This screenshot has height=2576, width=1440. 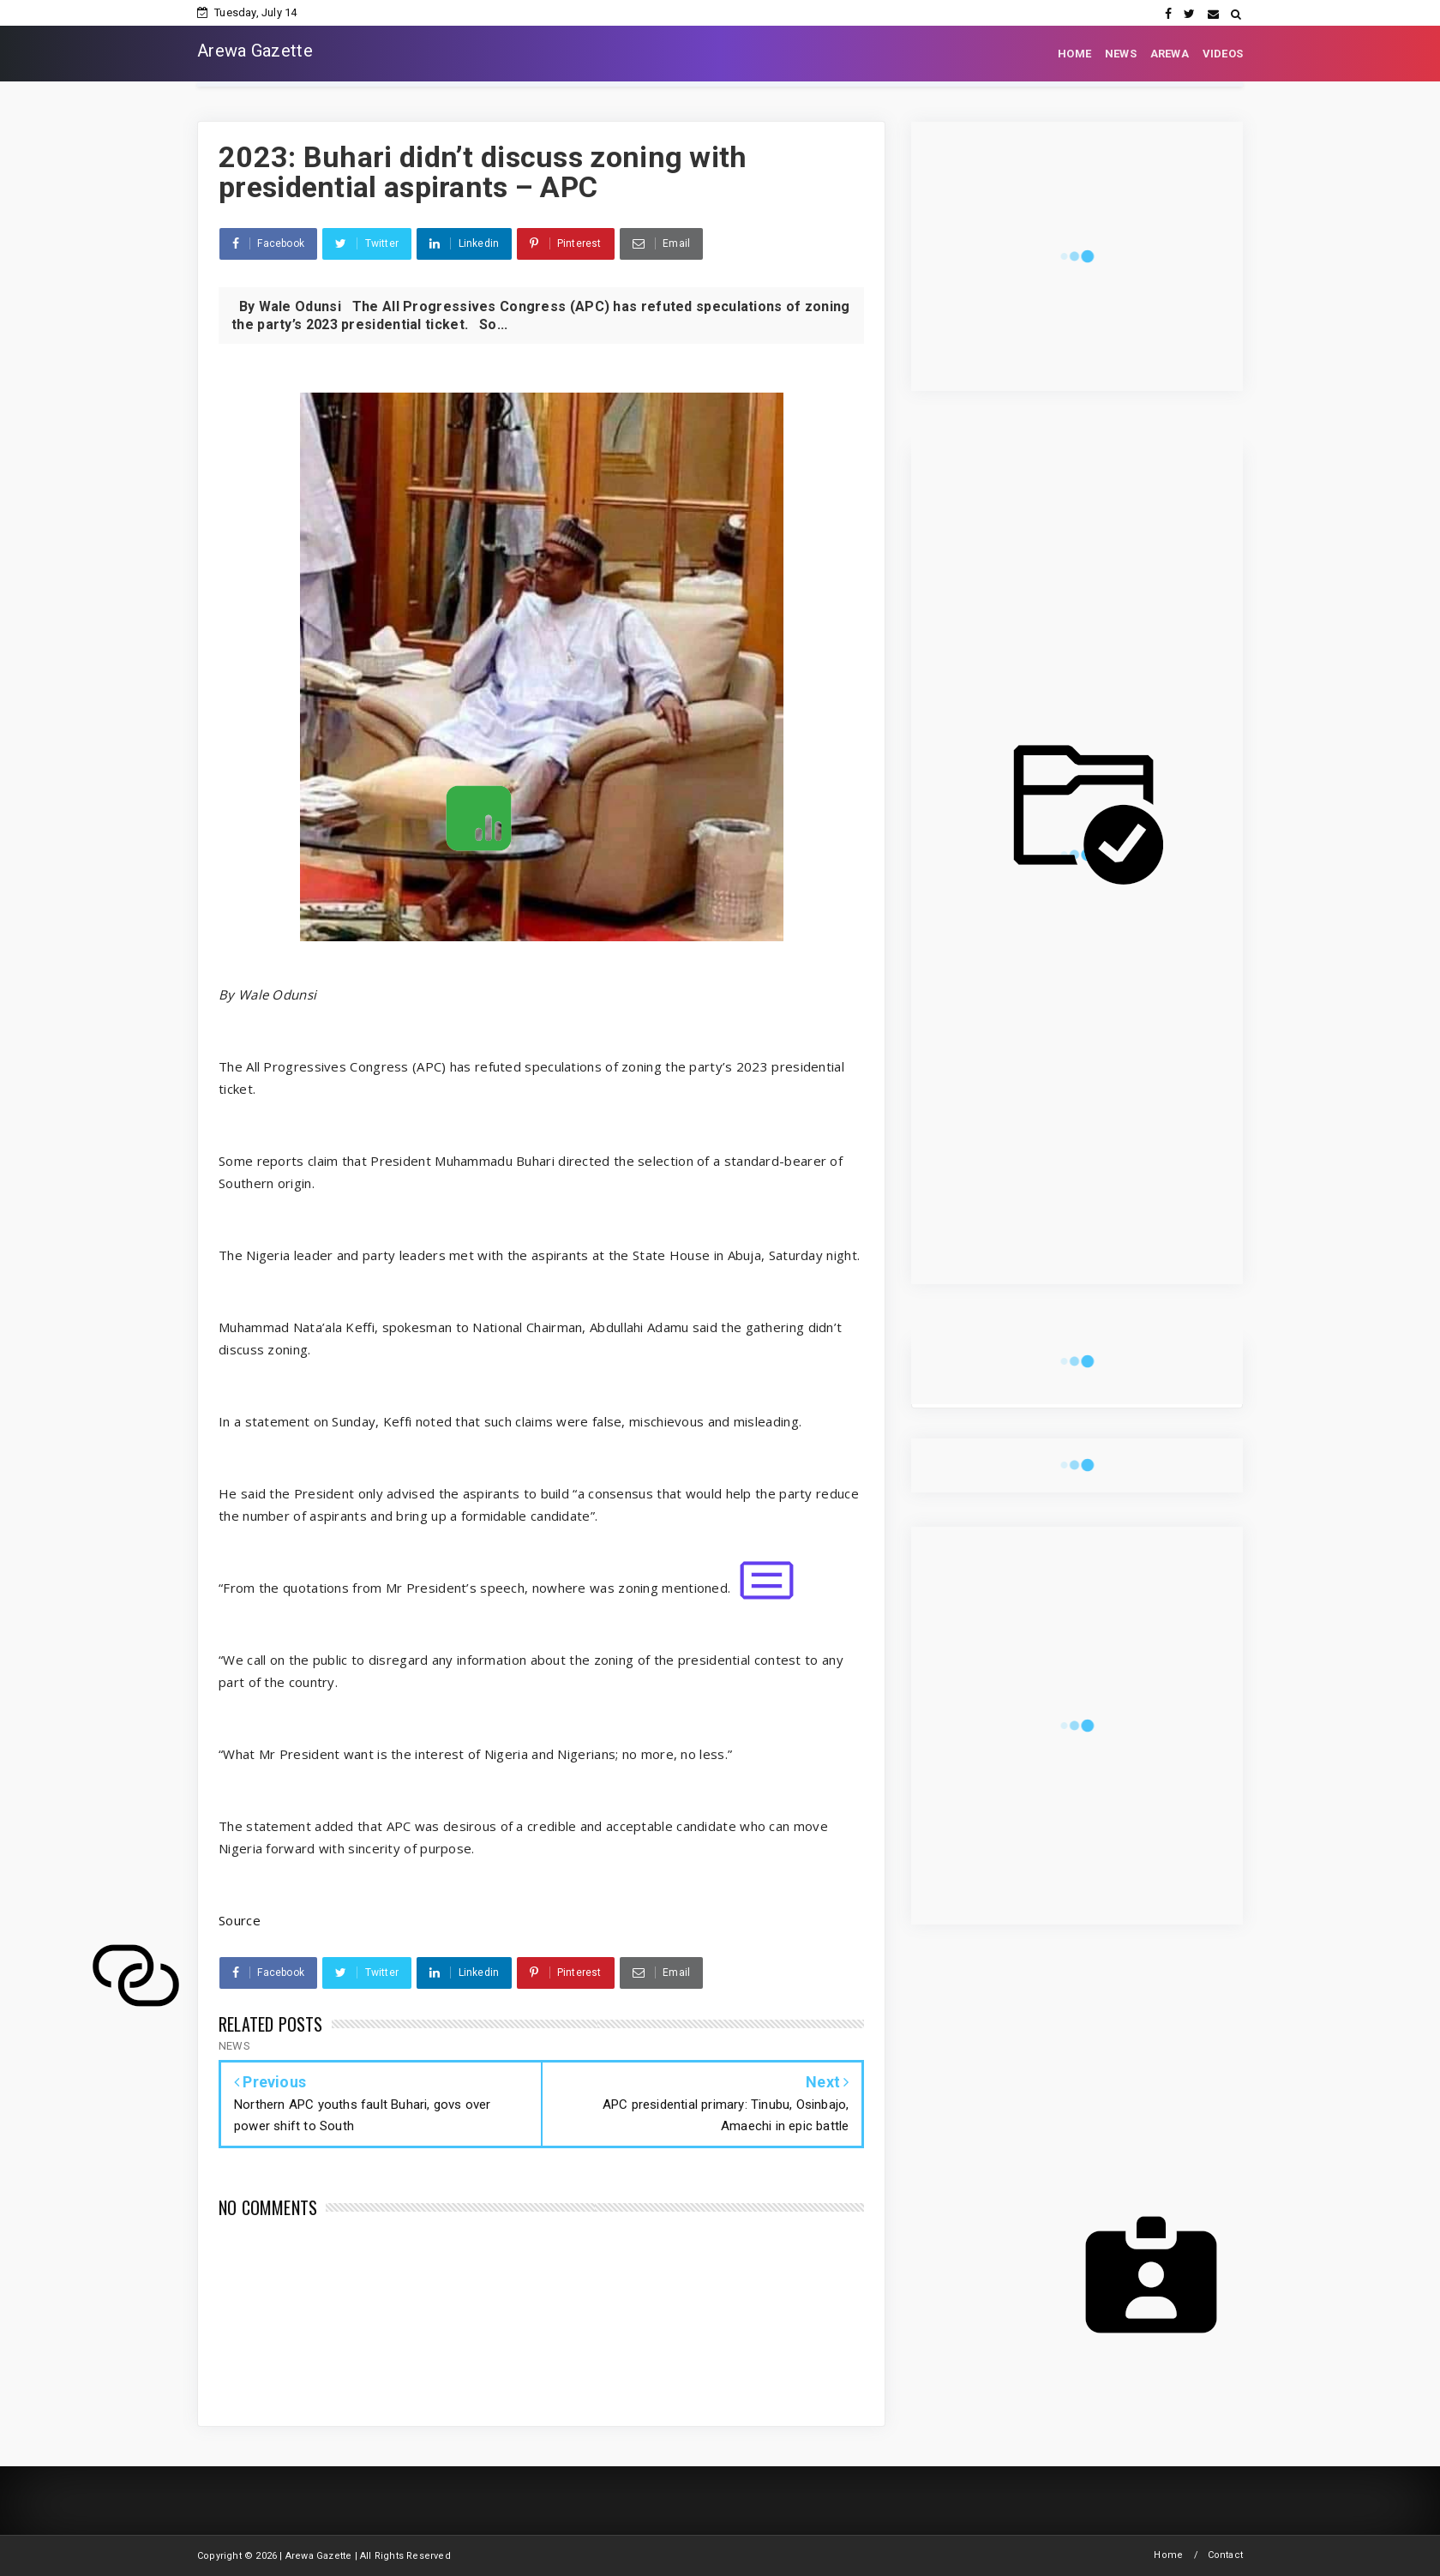 What do you see at coordinates (135, 1975) in the screenshot?
I see `insert or create a hyperlink` at bounding box center [135, 1975].